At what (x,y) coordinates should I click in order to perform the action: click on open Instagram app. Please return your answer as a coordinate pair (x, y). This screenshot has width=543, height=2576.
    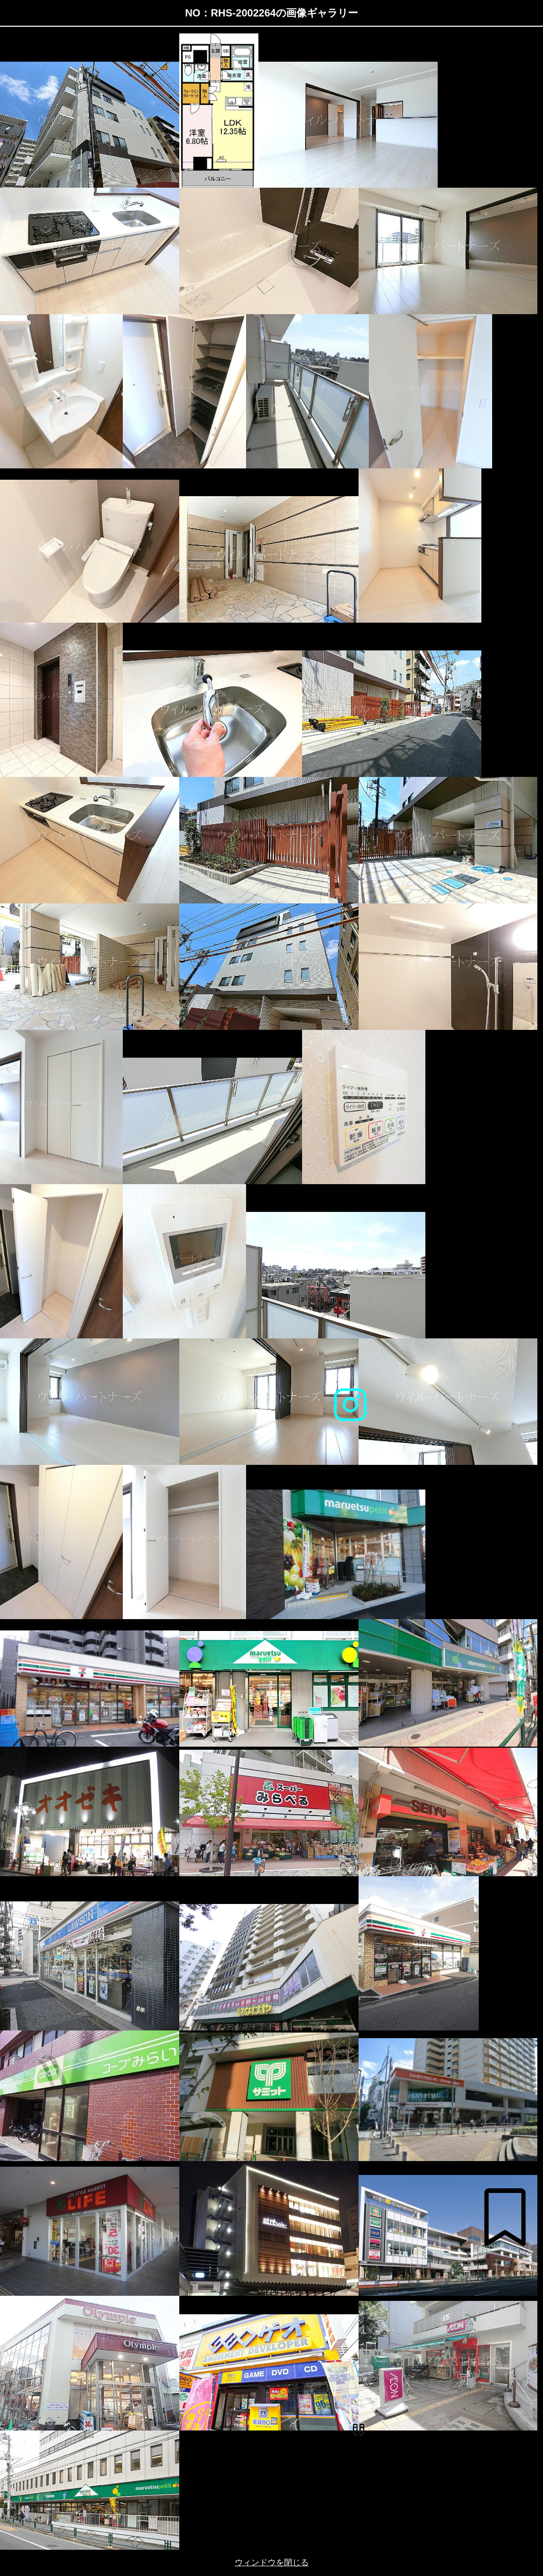
    Looking at the image, I should click on (350, 1405).